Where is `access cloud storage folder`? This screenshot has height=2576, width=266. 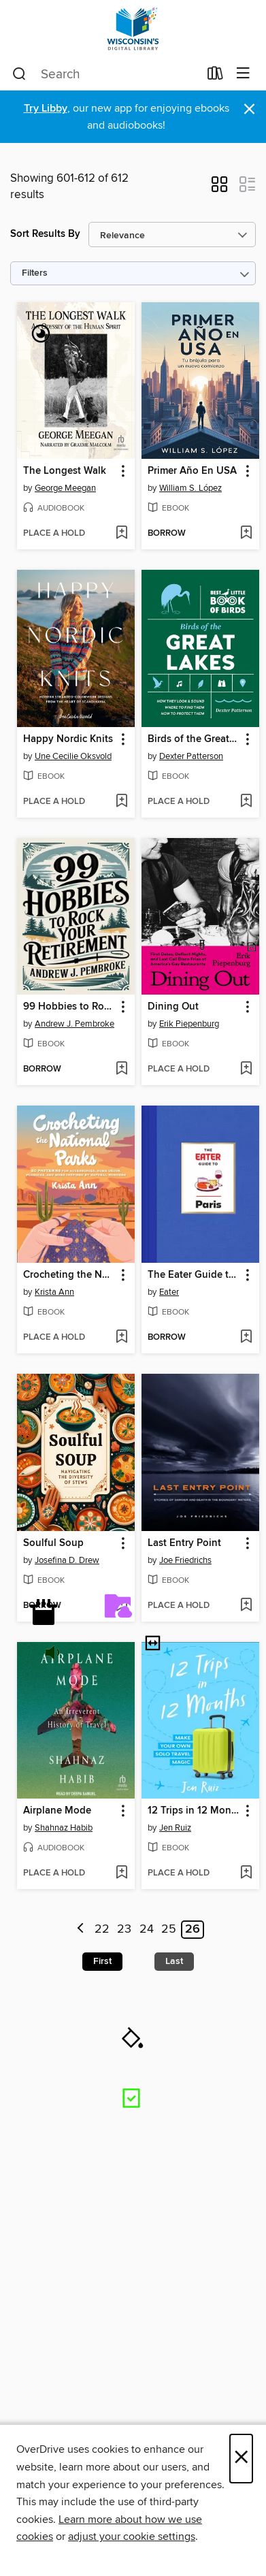 access cloud storage folder is located at coordinates (118, 1606).